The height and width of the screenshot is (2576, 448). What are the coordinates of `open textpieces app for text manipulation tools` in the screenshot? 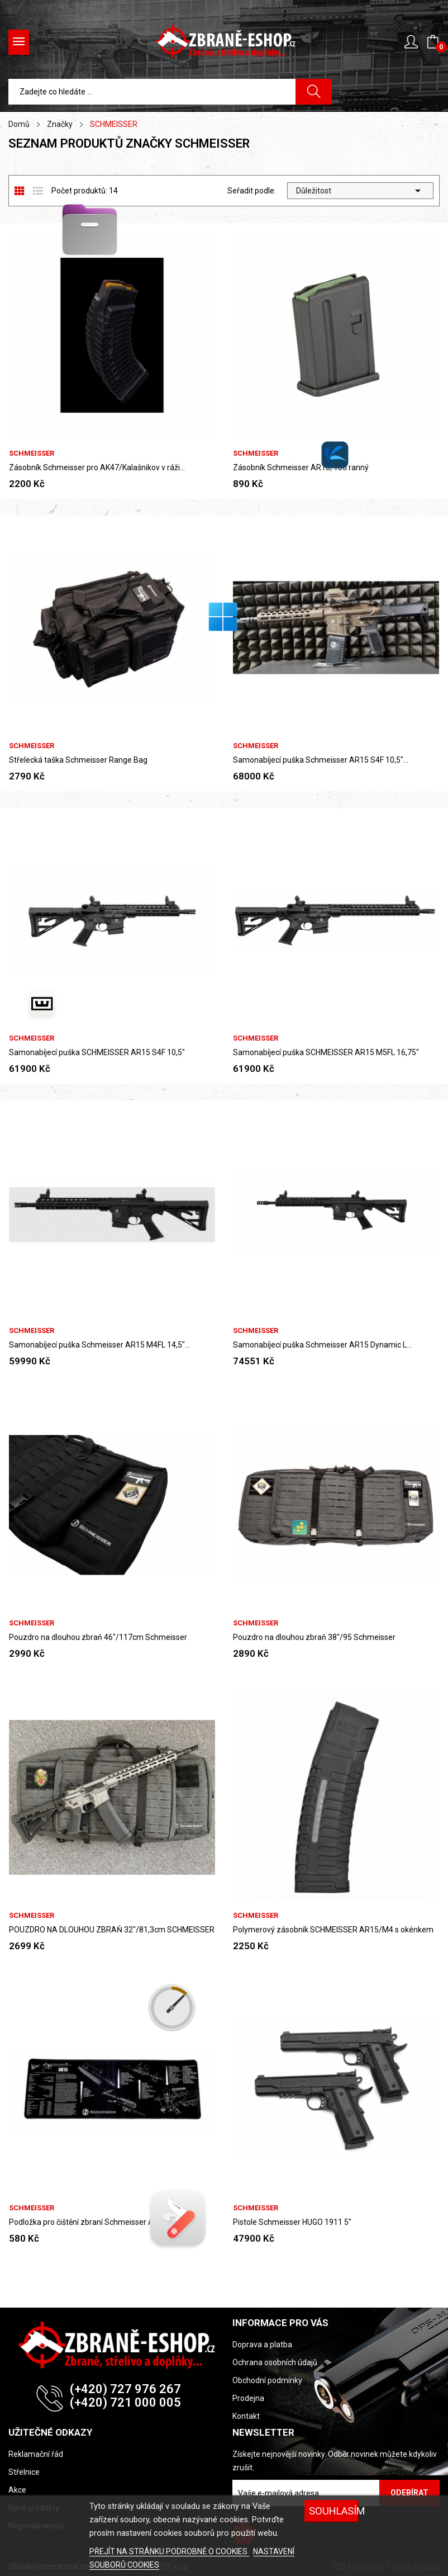 It's located at (178, 2218).